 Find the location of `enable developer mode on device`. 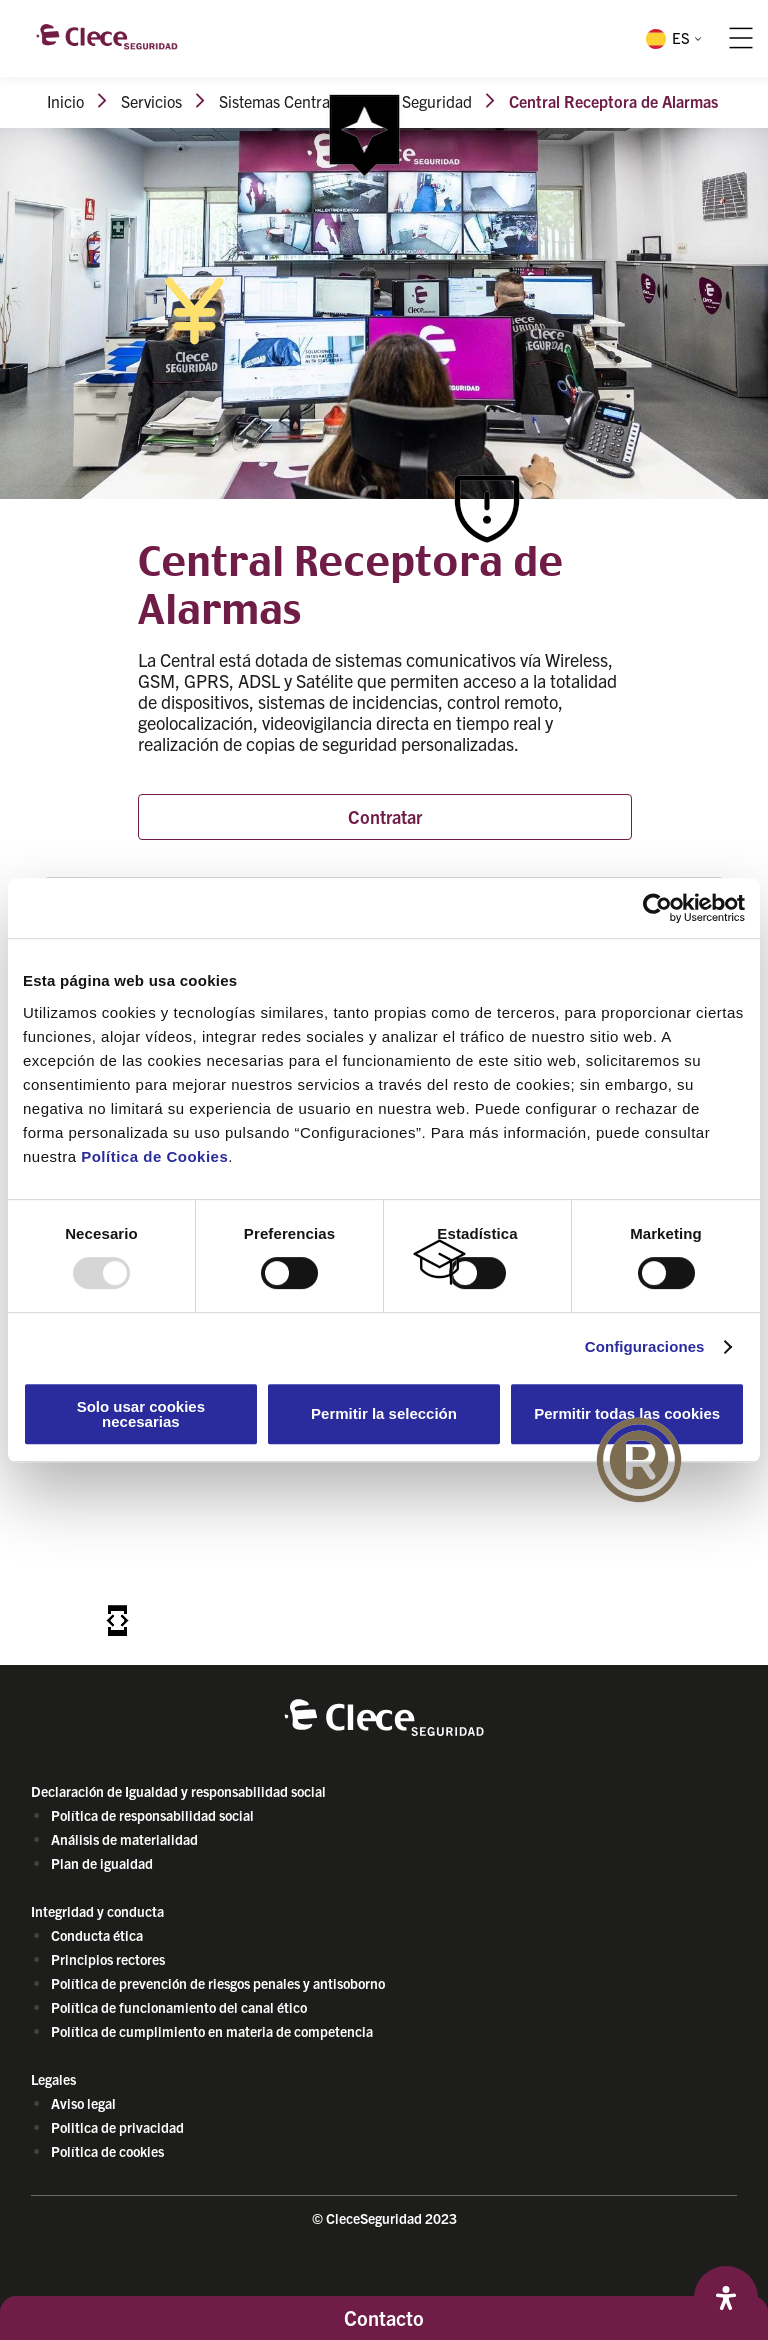

enable developer mode on device is located at coordinates (117, 1620).